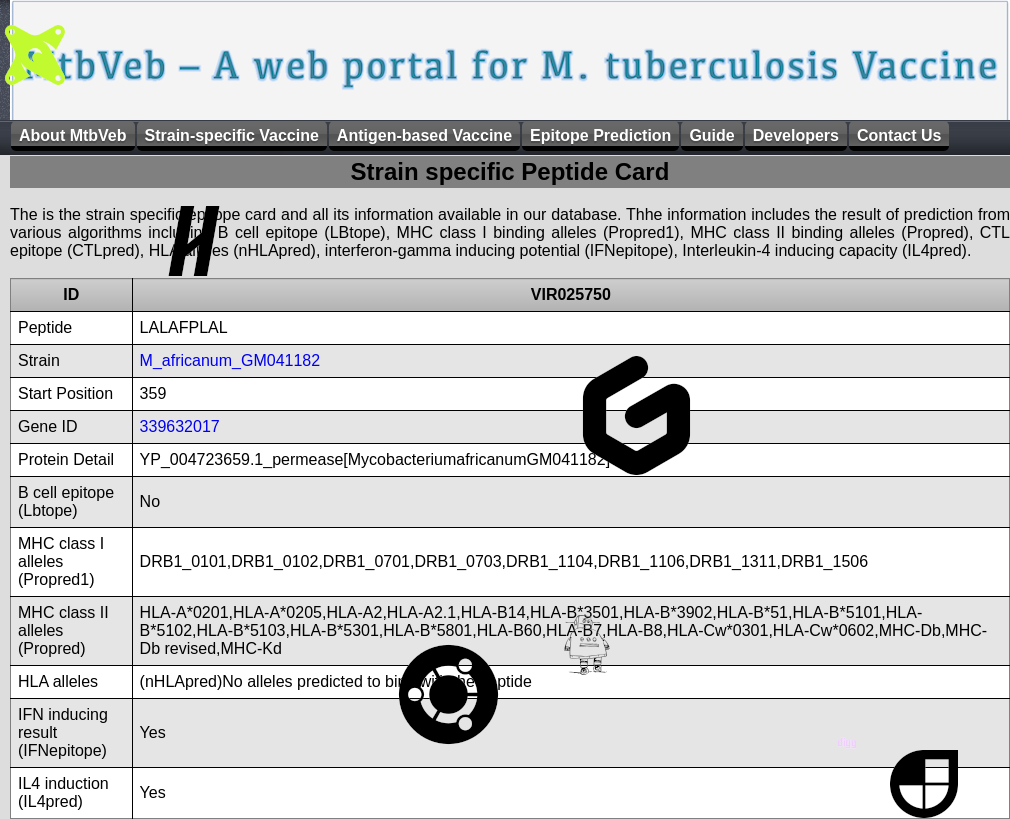 The image size is (1010, 819). I want to click on open gitpod cloud development environment, so click(636, 415).